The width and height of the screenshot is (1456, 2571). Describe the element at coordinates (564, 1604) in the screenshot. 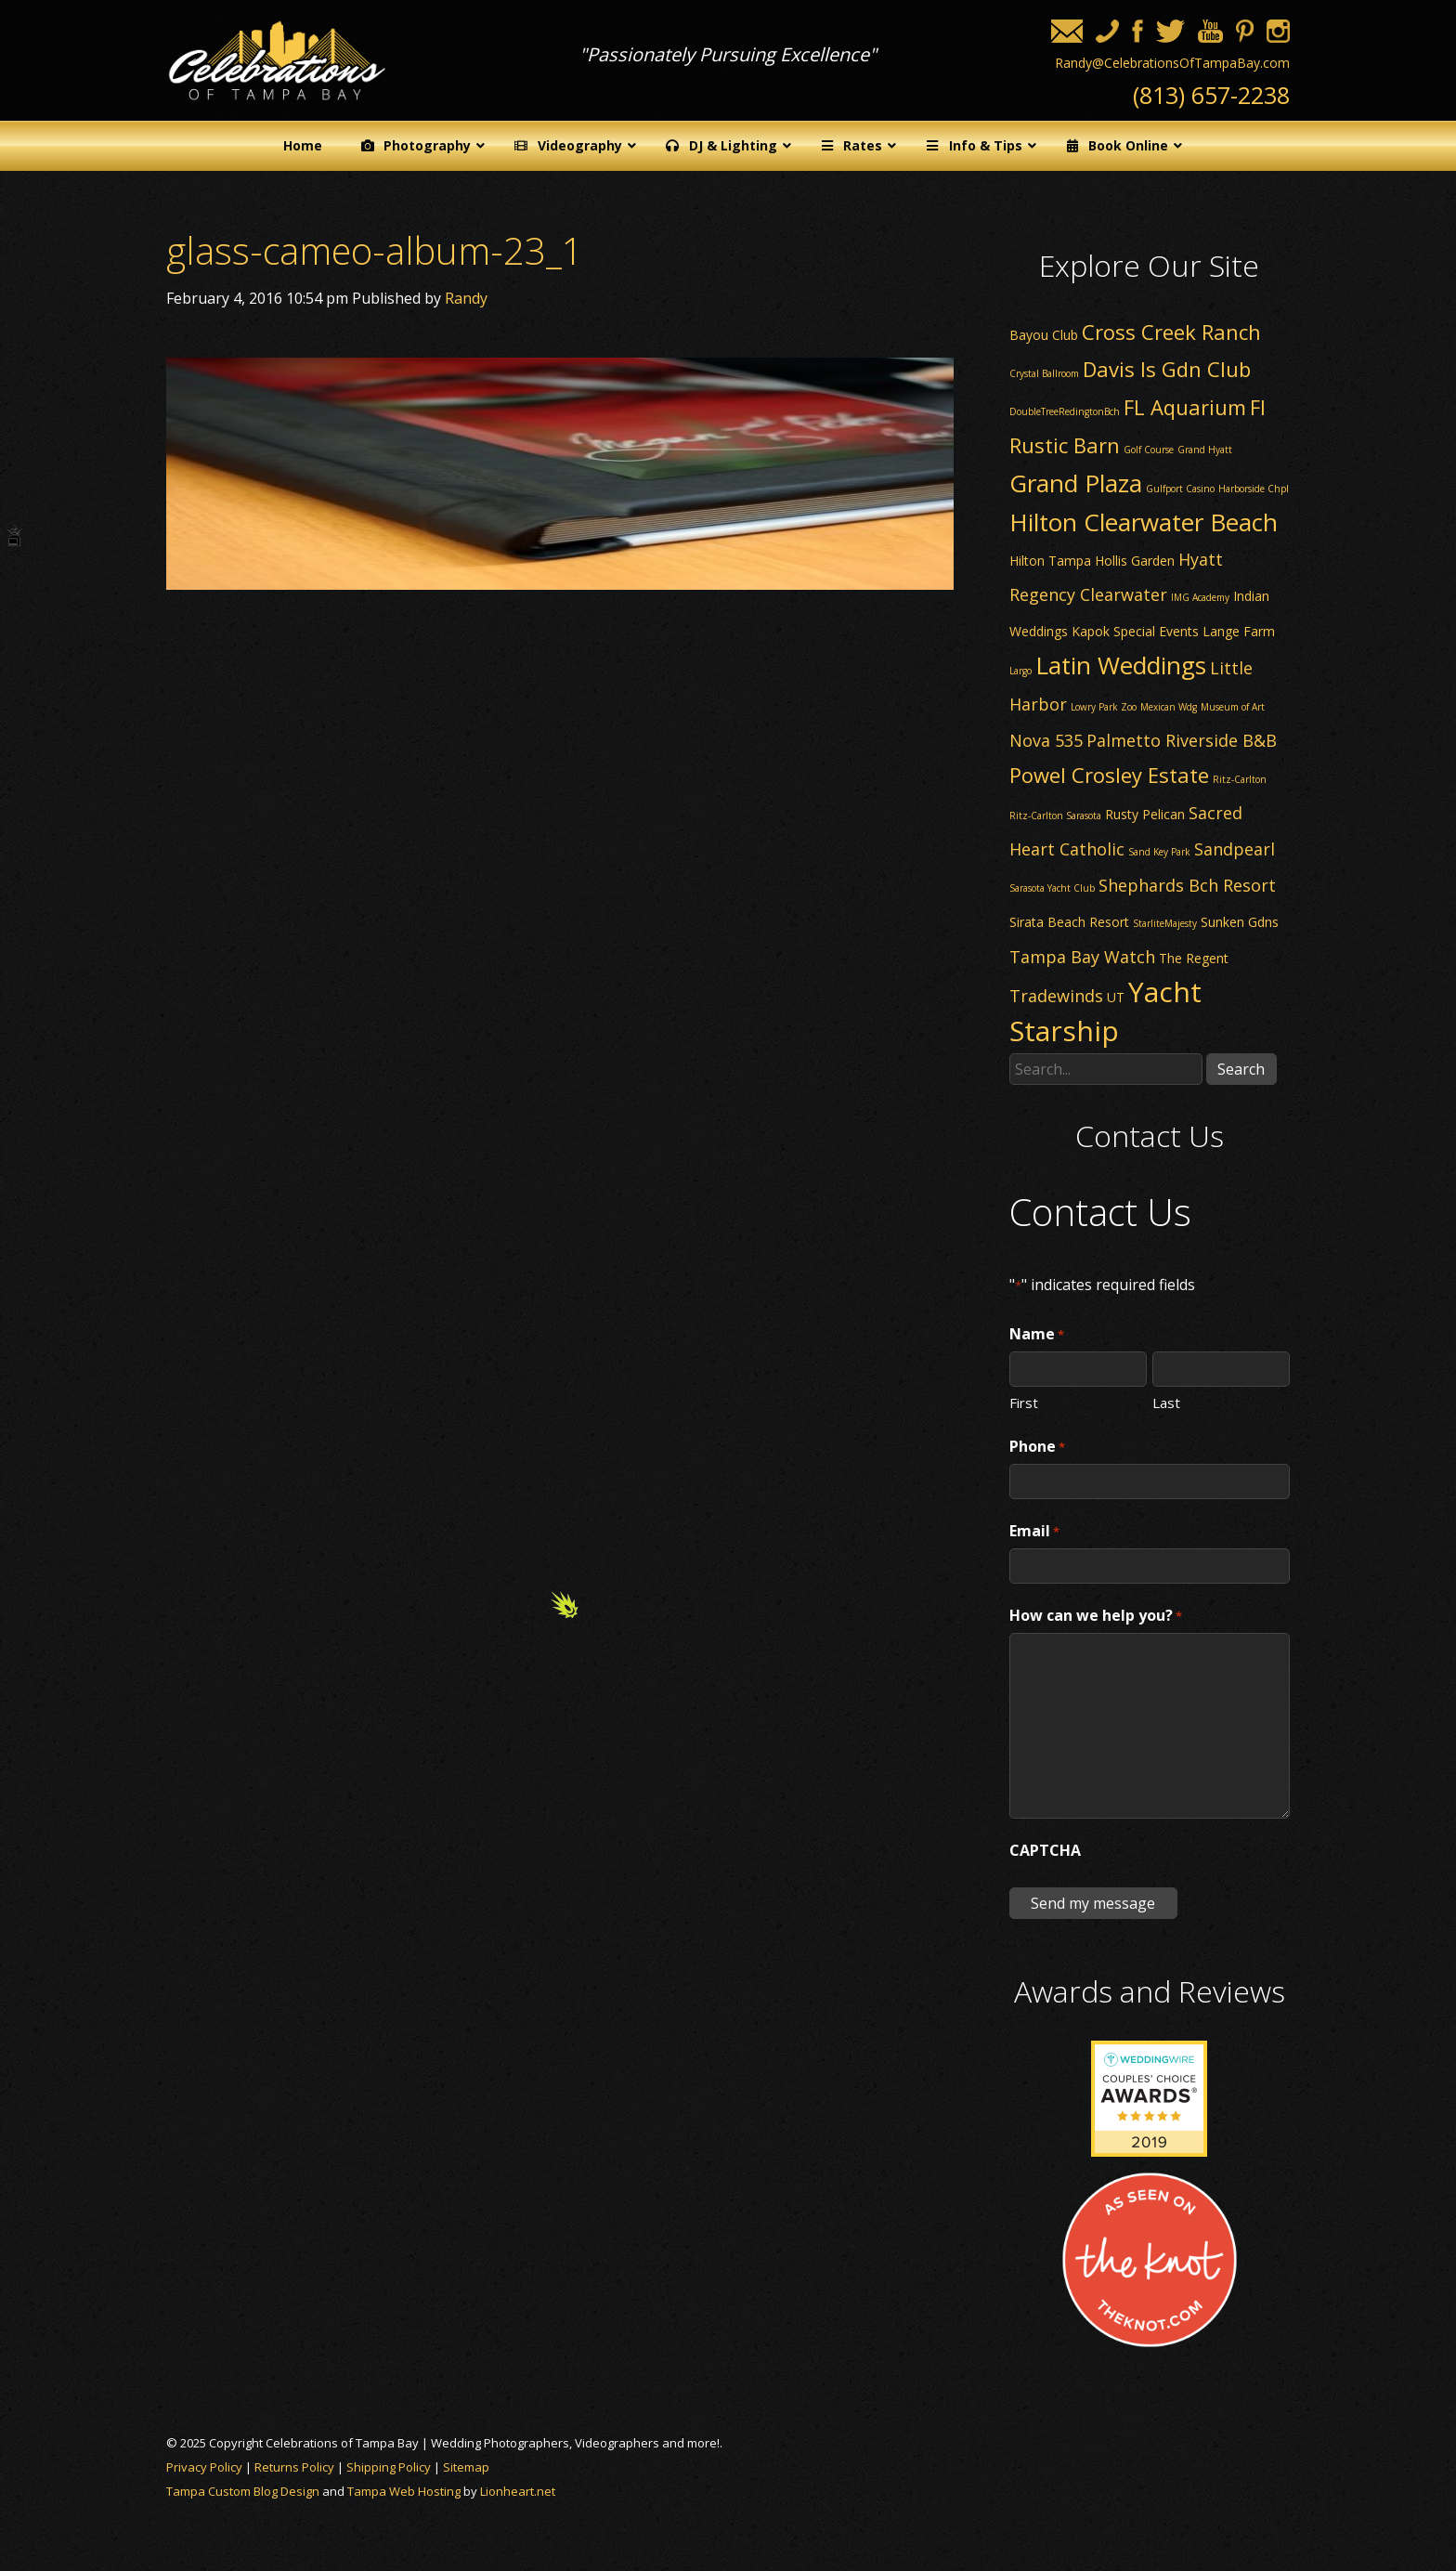

I see `indicates a falling or dropping object in gameplay` at that location.